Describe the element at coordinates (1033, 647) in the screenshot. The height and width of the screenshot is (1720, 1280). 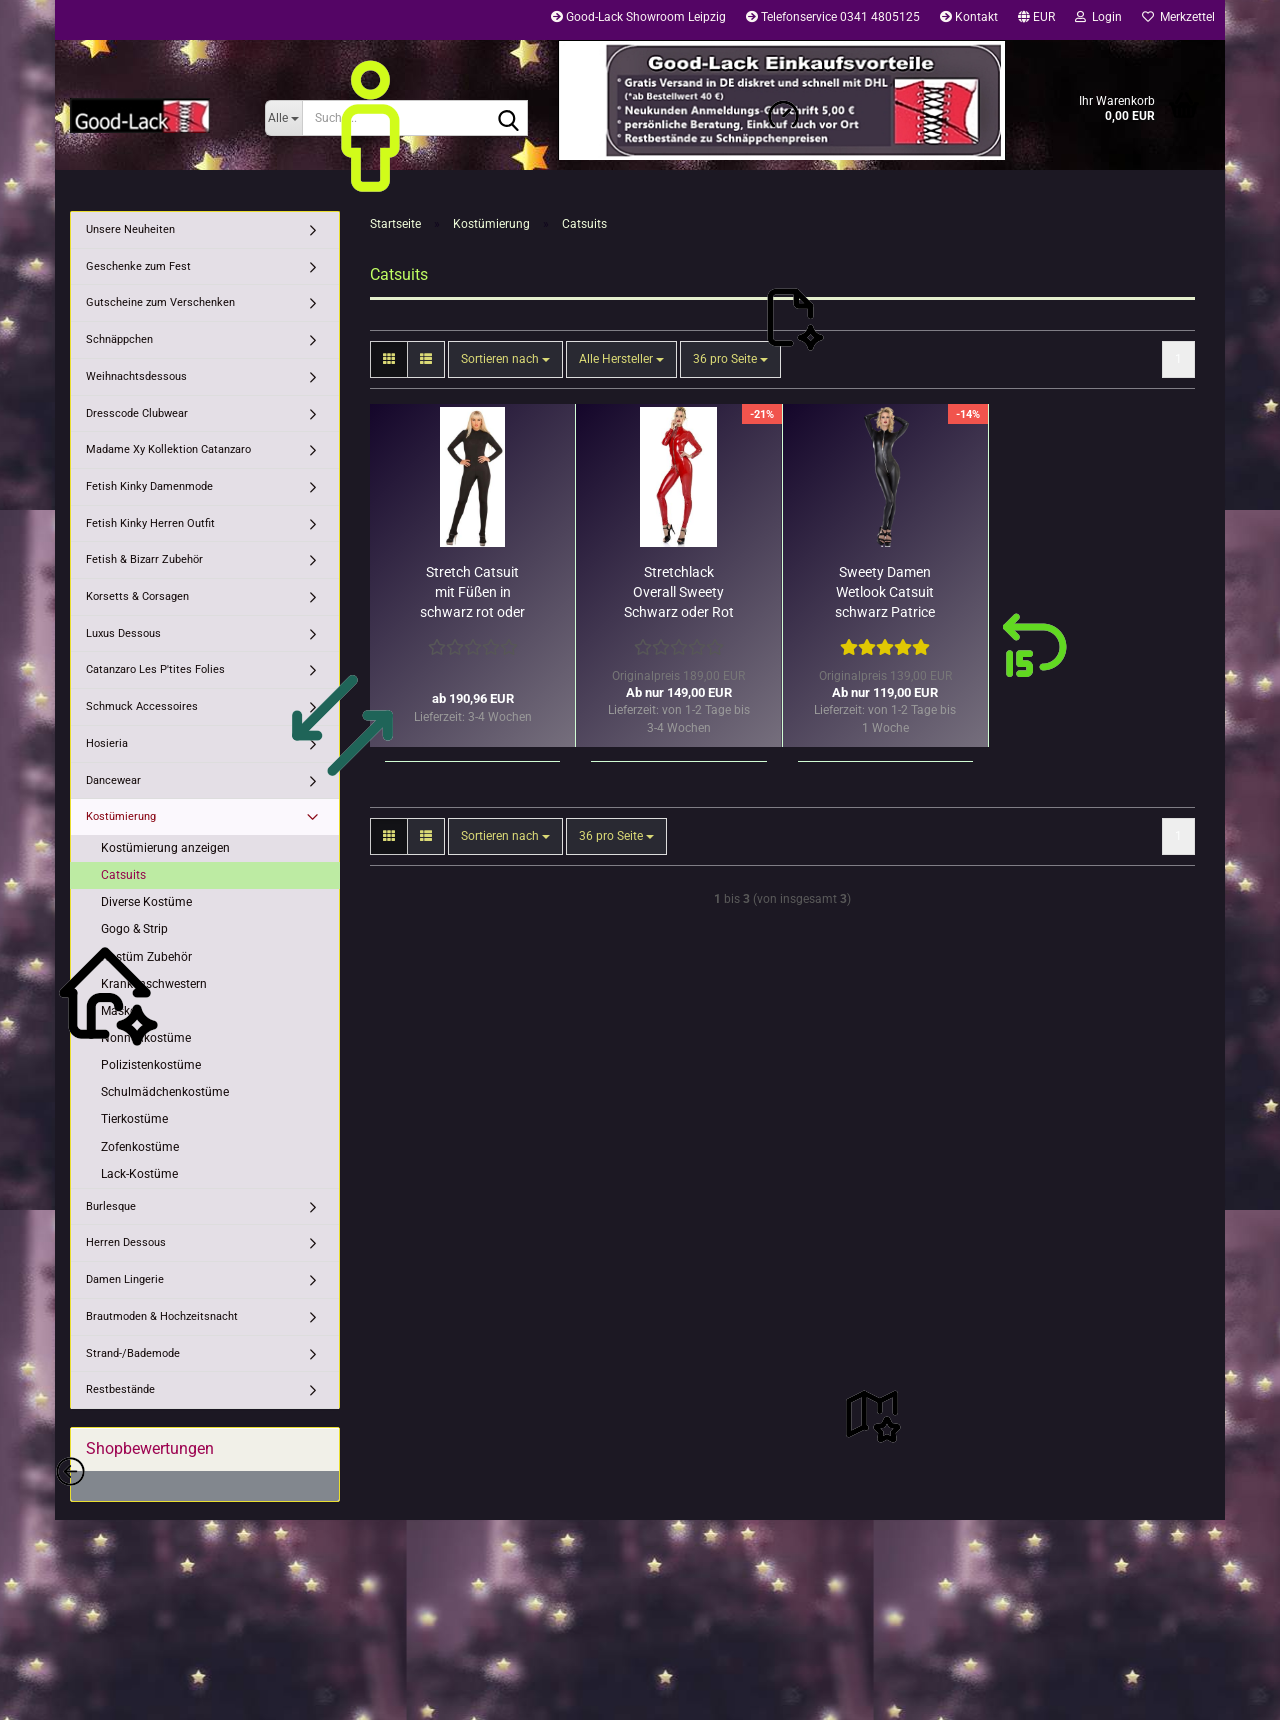
I see `skip back 15 seconds in media playback` at that location.